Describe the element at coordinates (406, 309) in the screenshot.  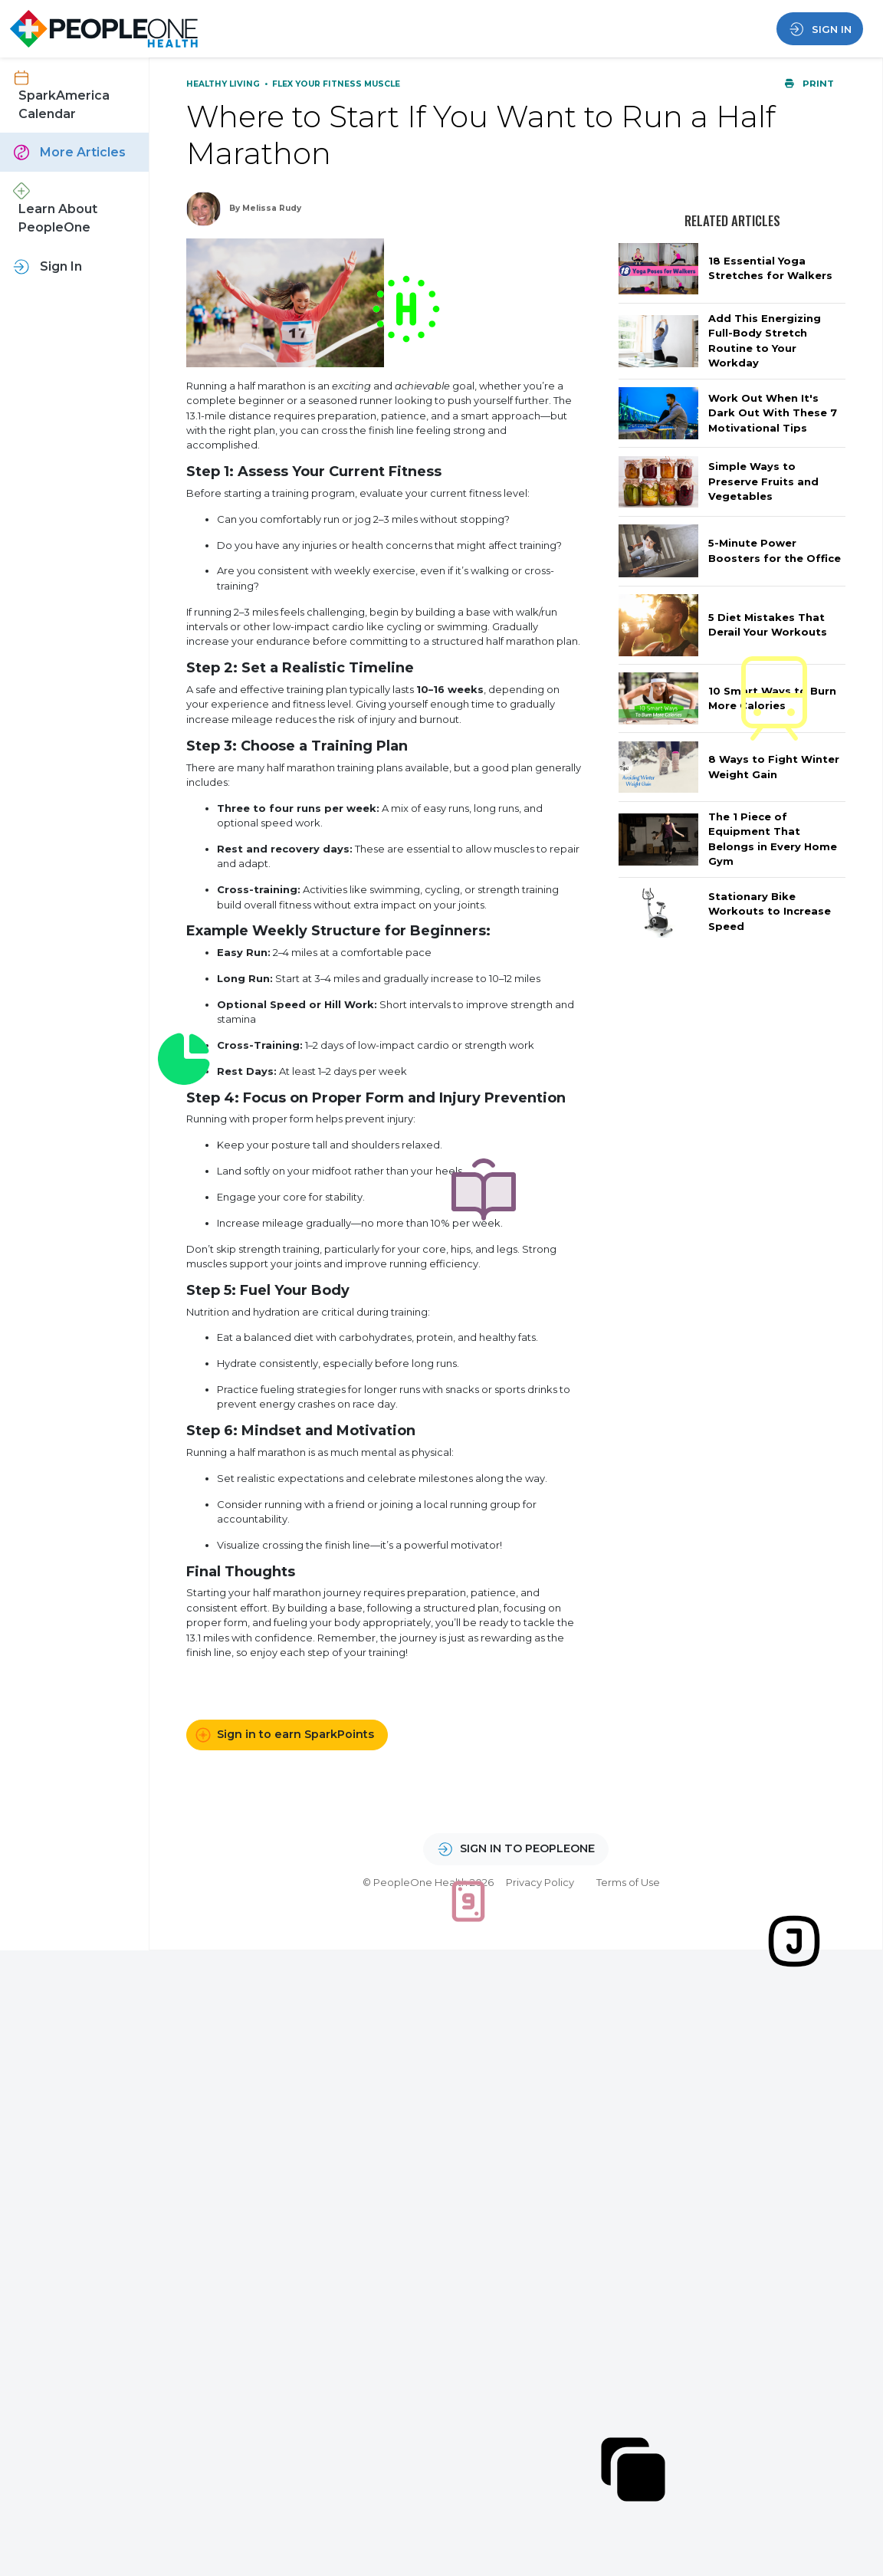
I see `indicates a pending or in-progress hospital/health service` at that location.